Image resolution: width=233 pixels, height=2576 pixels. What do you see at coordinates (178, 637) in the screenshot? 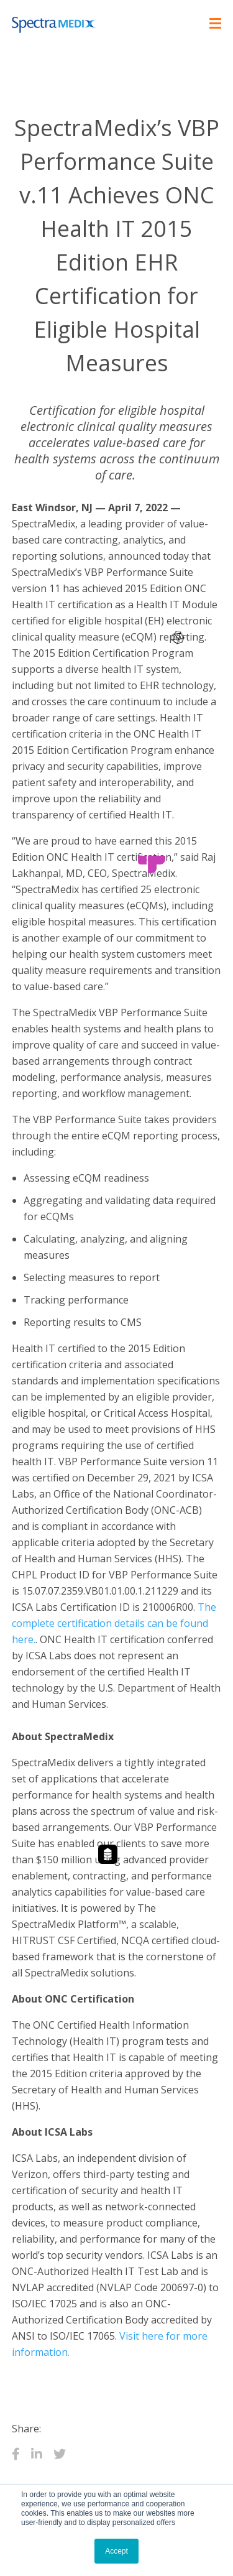
I see `open SageMath mathematical software` at bounding box center [178, 637].